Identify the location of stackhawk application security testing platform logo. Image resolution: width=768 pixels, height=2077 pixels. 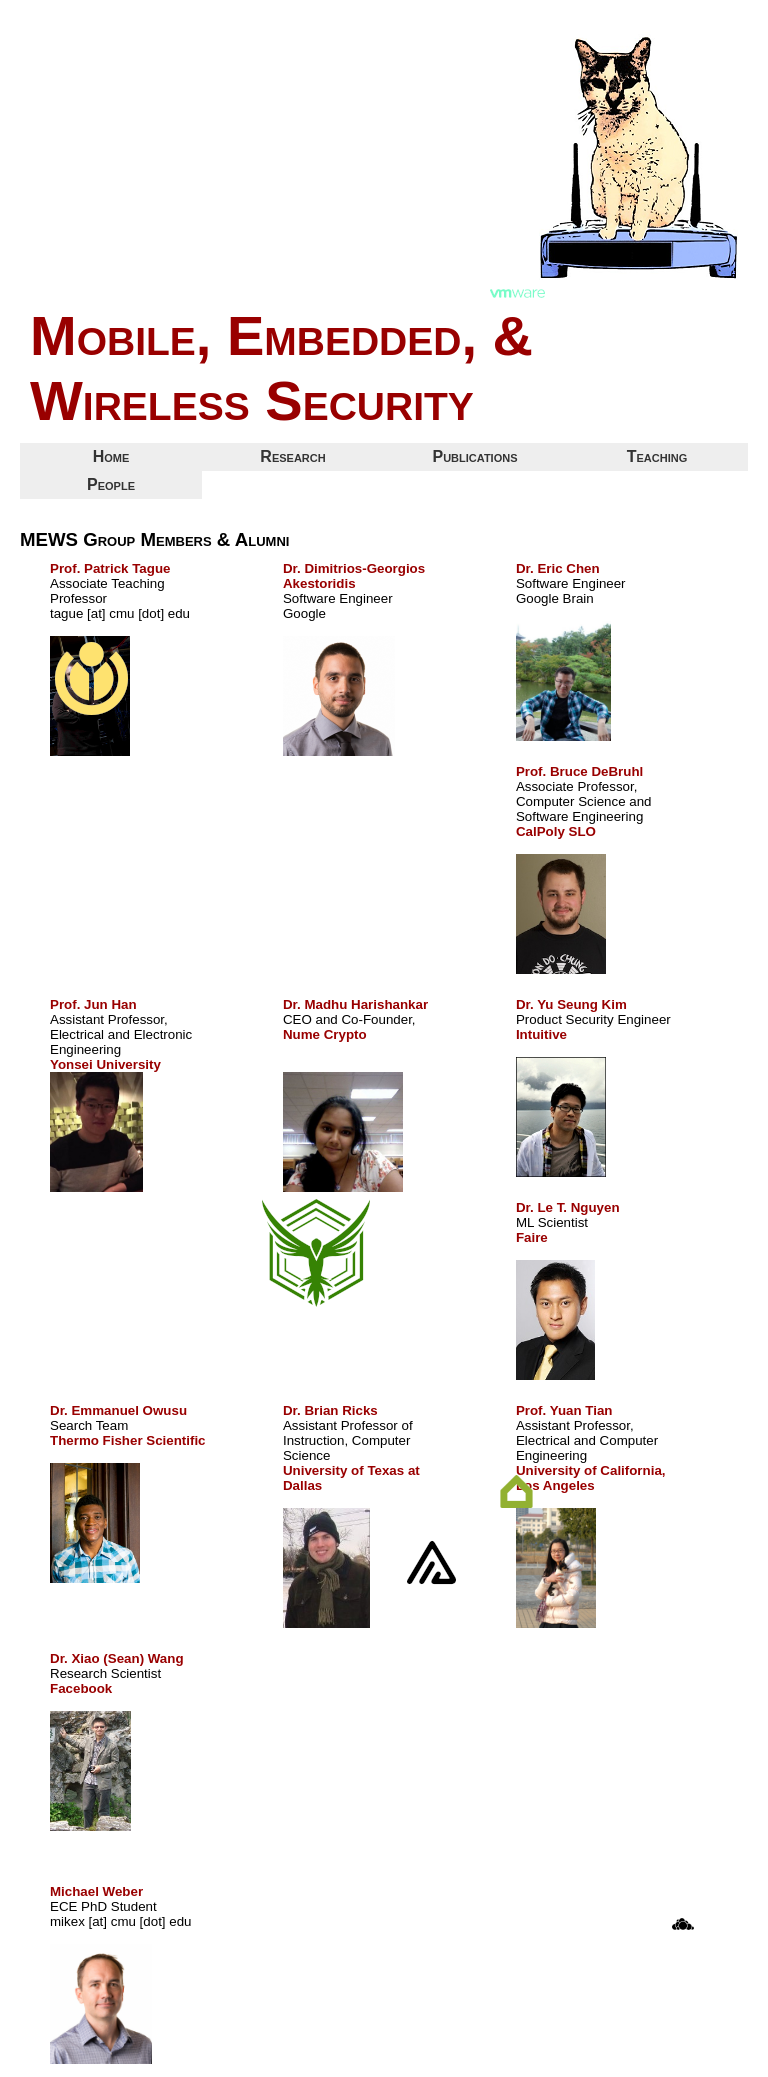
(316, 1253).